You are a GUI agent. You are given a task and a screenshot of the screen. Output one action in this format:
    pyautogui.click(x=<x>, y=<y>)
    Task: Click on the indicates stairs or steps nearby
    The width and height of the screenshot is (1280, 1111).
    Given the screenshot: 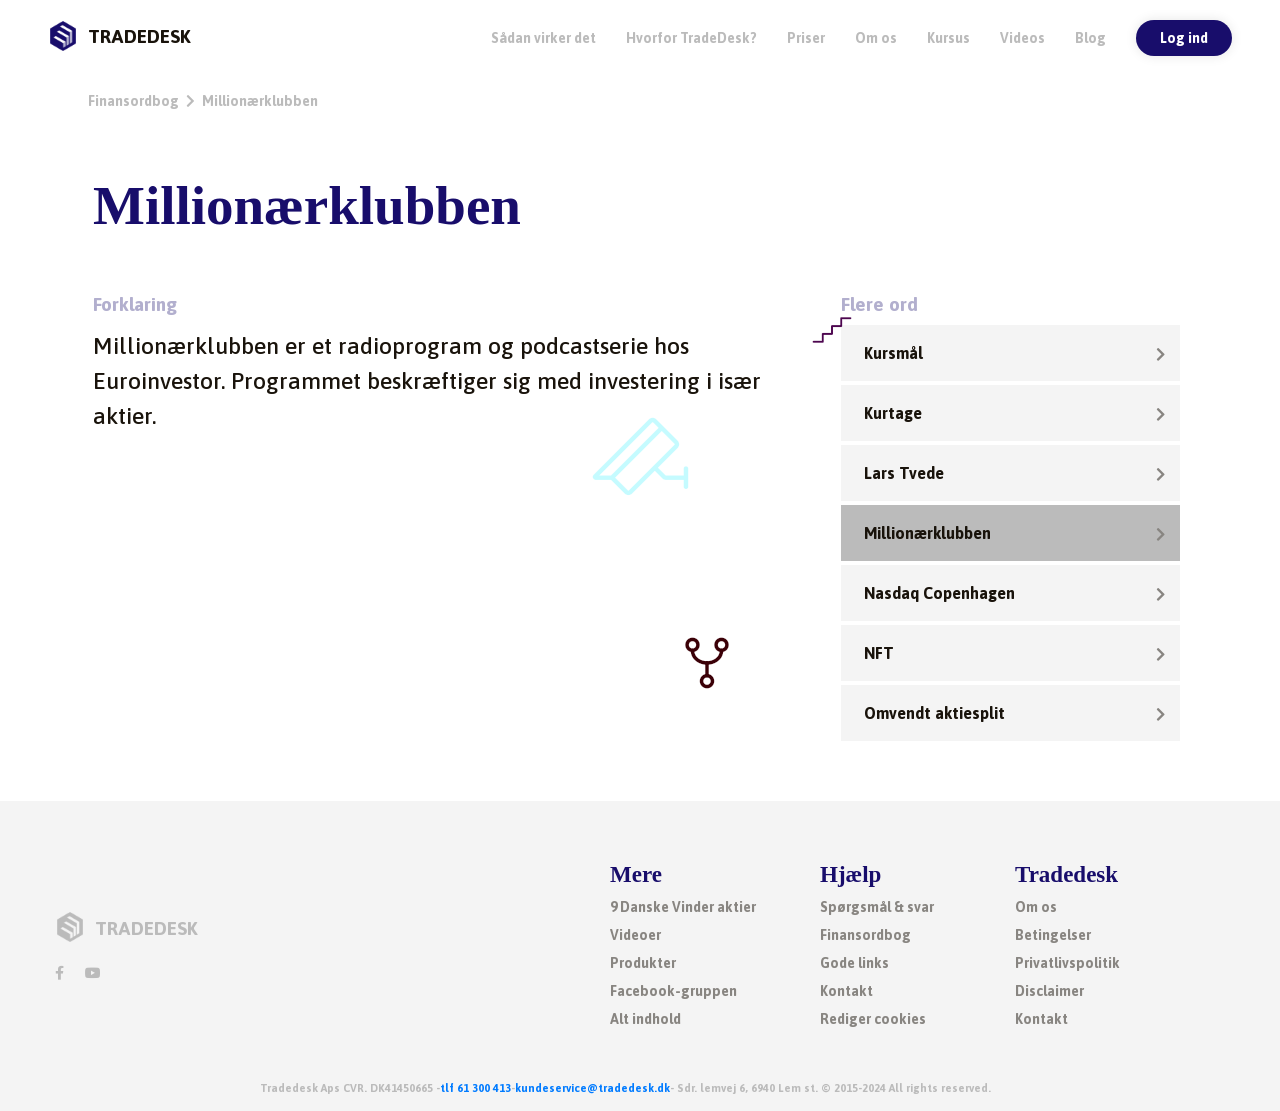 What is the action you would take?
    pyautogui.click(x=832, y=330)
    